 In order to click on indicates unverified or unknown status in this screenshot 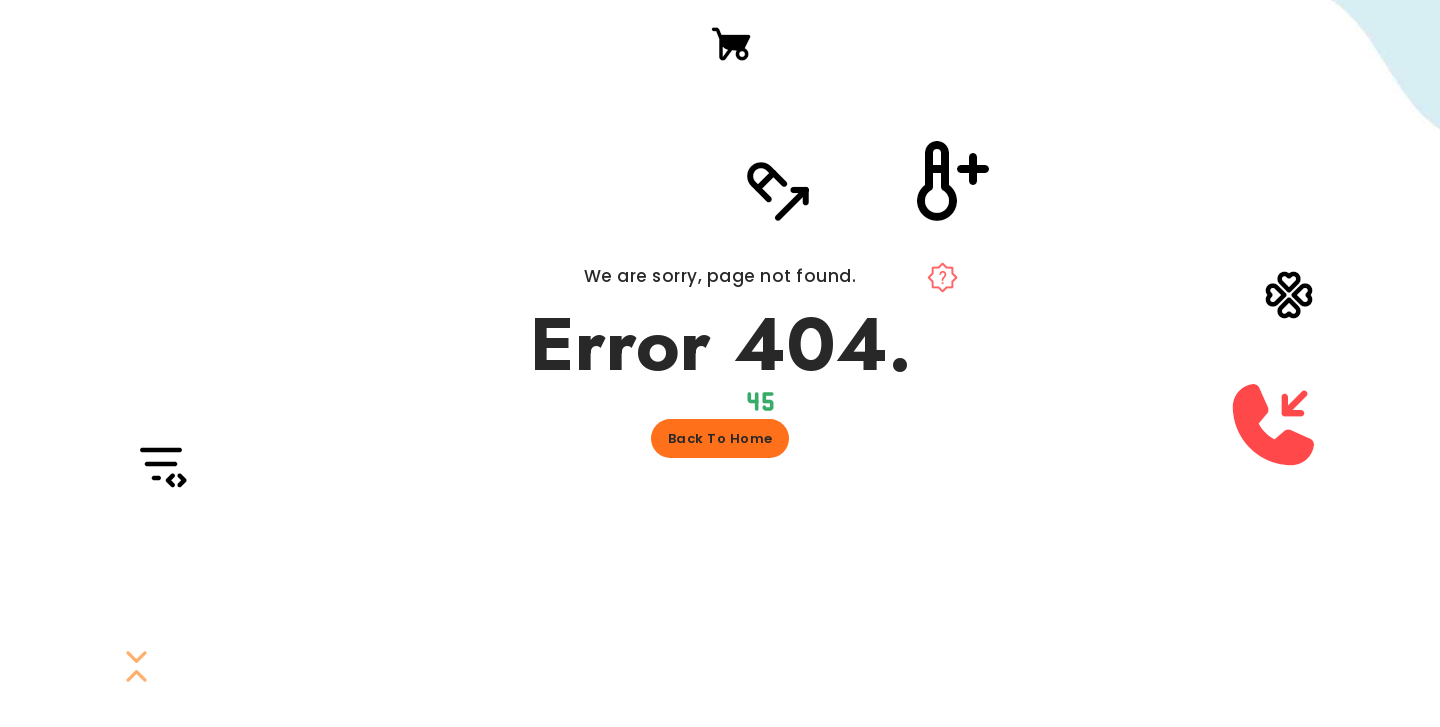, I will do `click(942, 277)`.